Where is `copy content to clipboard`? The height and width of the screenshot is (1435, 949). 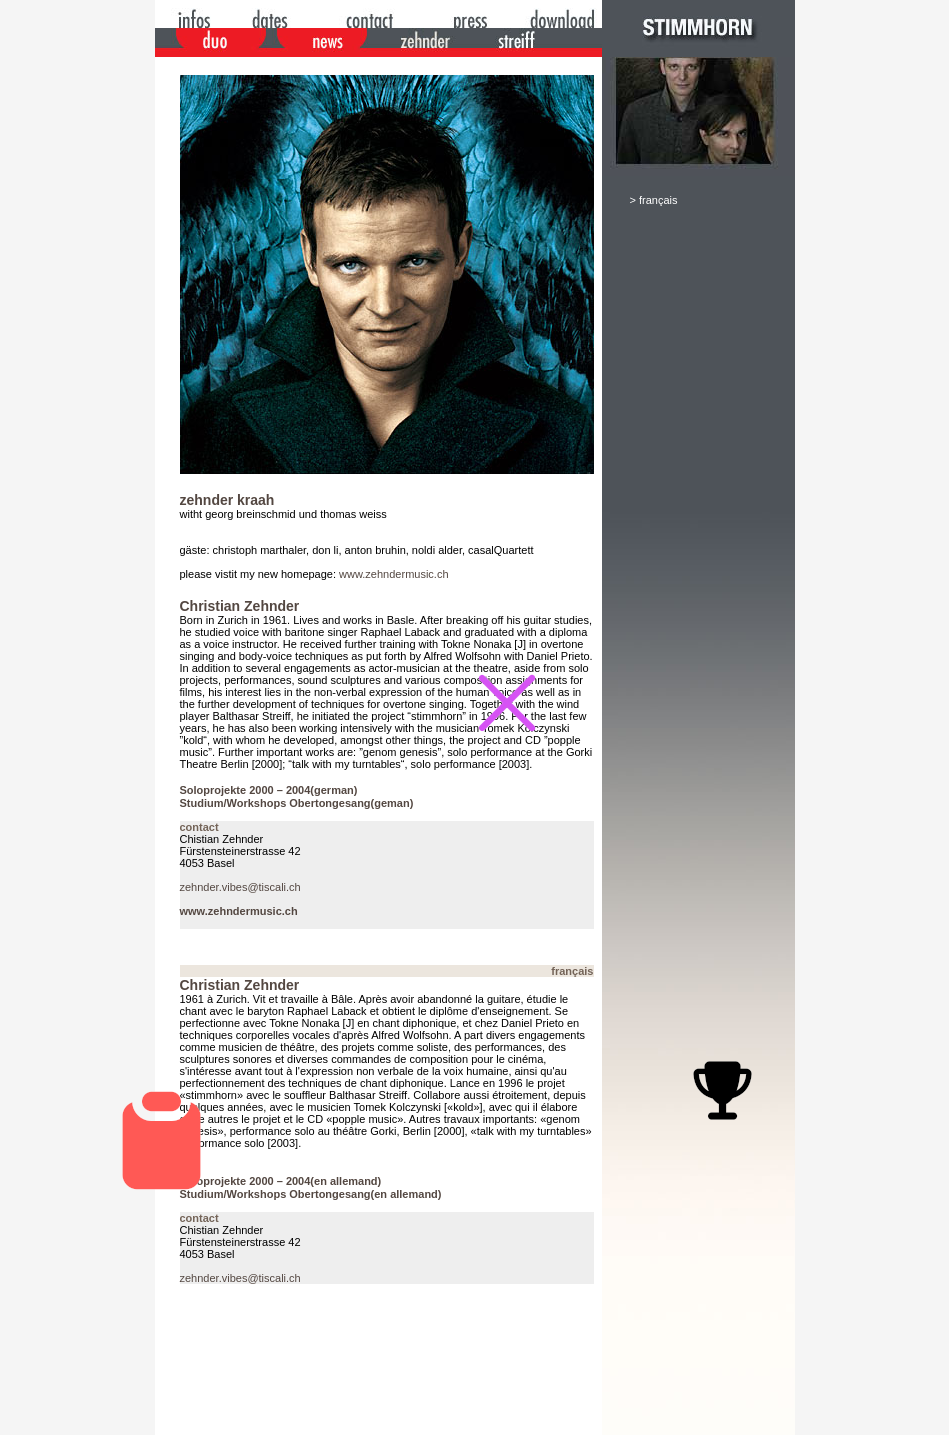
copy content to clipboard is located at coordinates (161, 1140).